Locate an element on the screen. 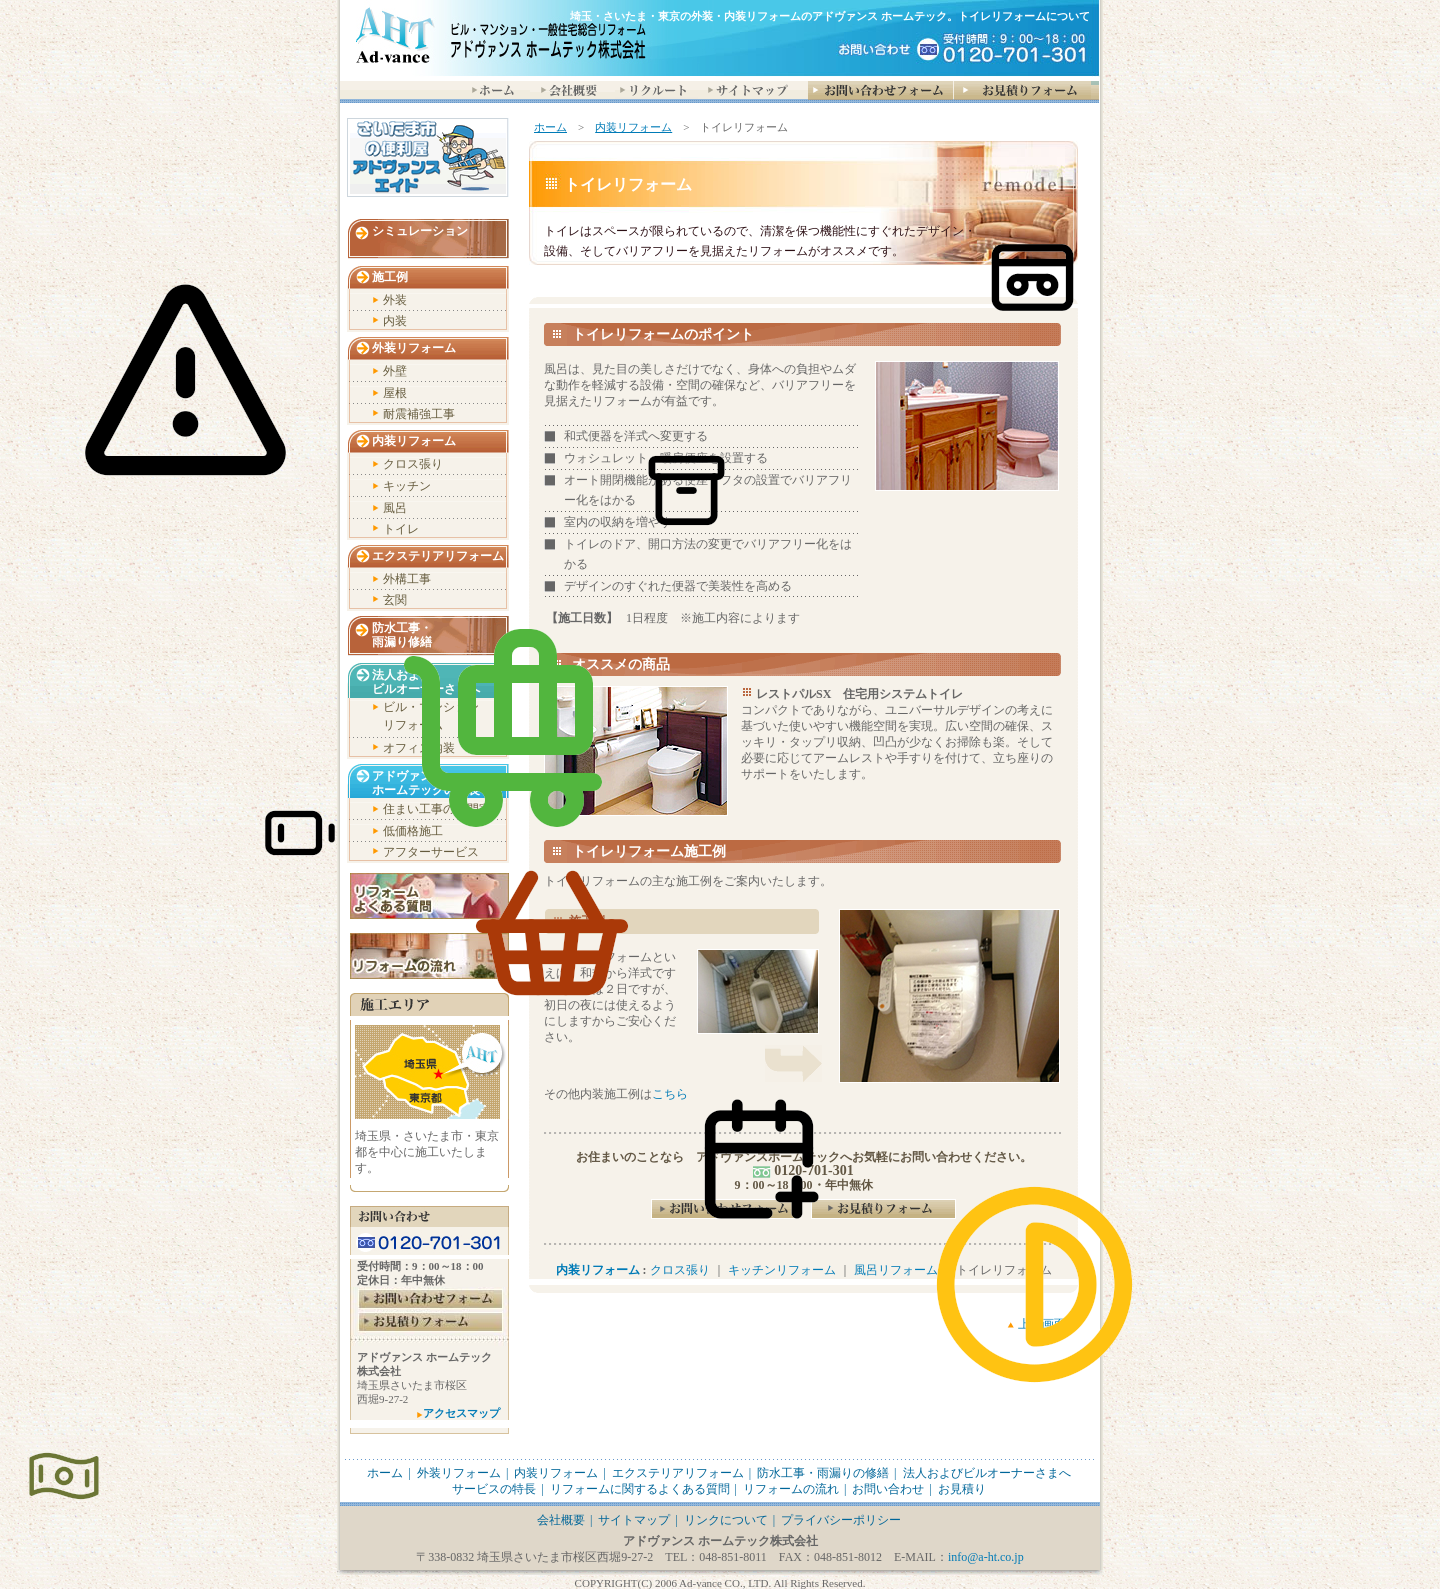  access video archive or recordings is located at coordinates (1032, 277).